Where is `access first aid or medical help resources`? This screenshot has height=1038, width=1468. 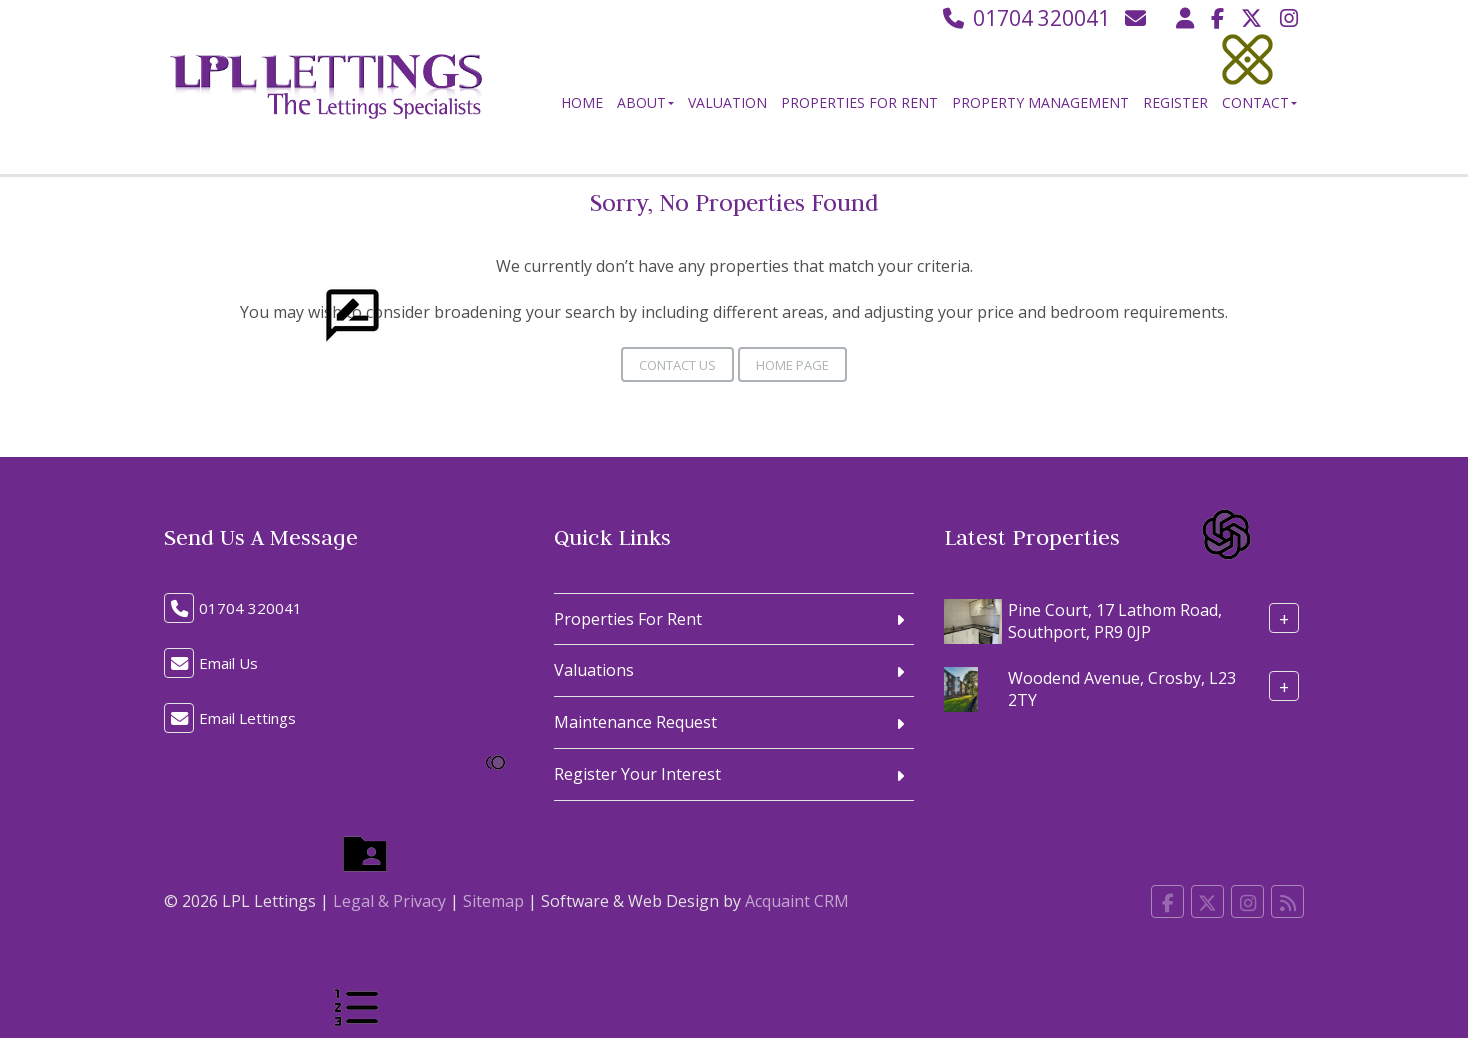
access first aid or medical help resources is located at coordinates (1247, 59).